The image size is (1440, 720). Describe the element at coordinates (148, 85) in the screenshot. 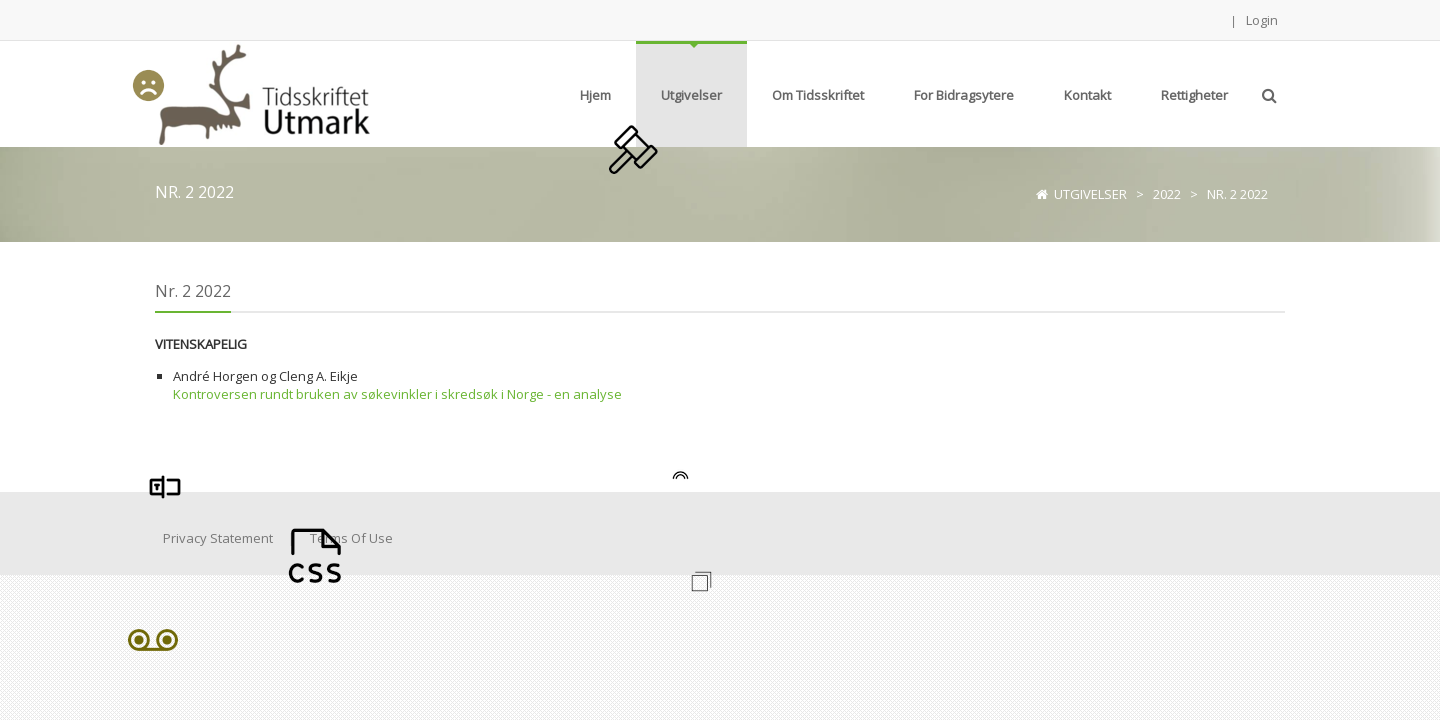

I see `submit negative feedback or rating` at that location.